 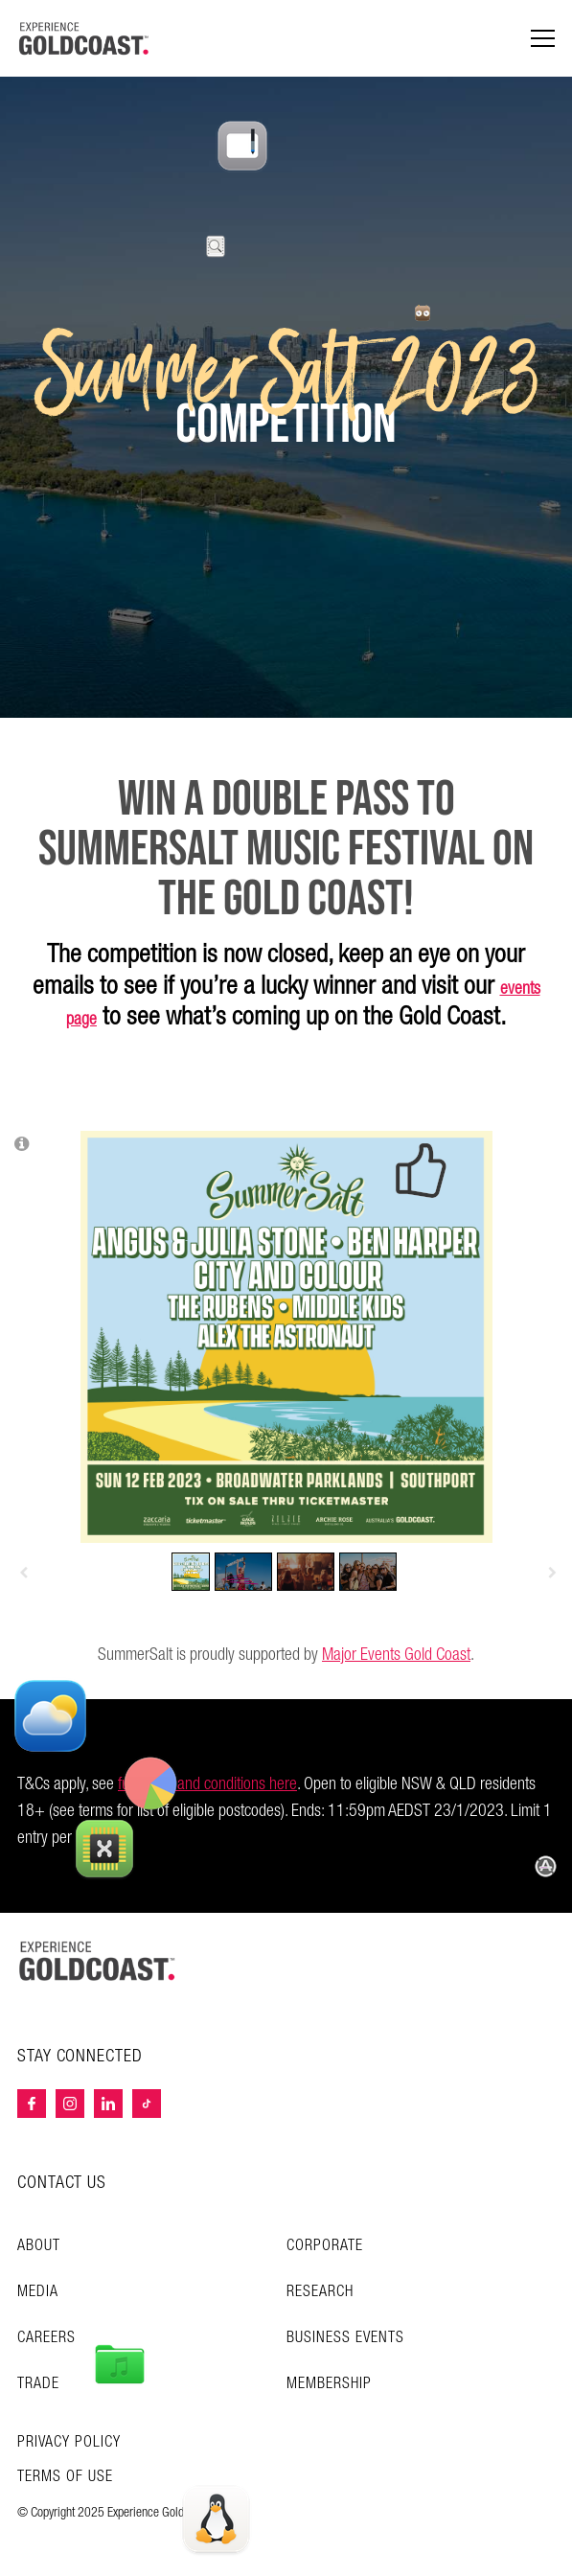 I want to click on open the weather app, so click(x=50, y=1715).